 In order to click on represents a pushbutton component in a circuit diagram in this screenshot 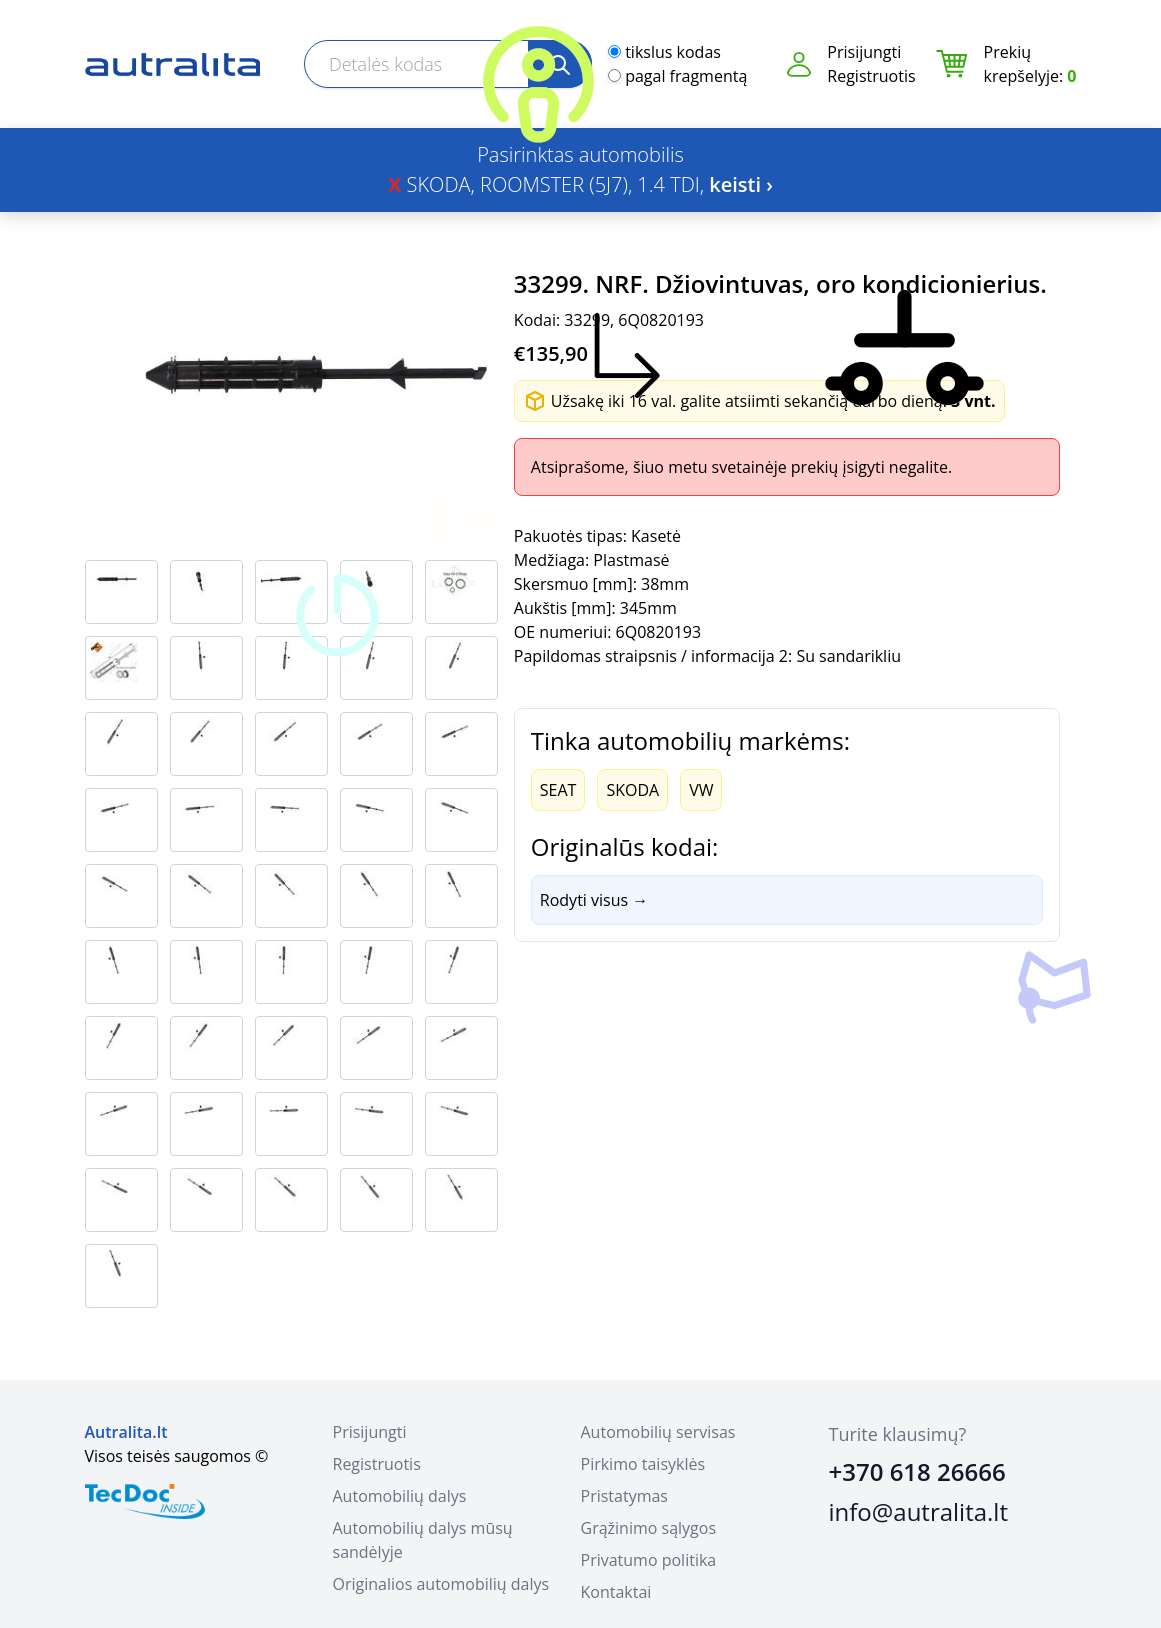, I will do `click(904, 347)`.